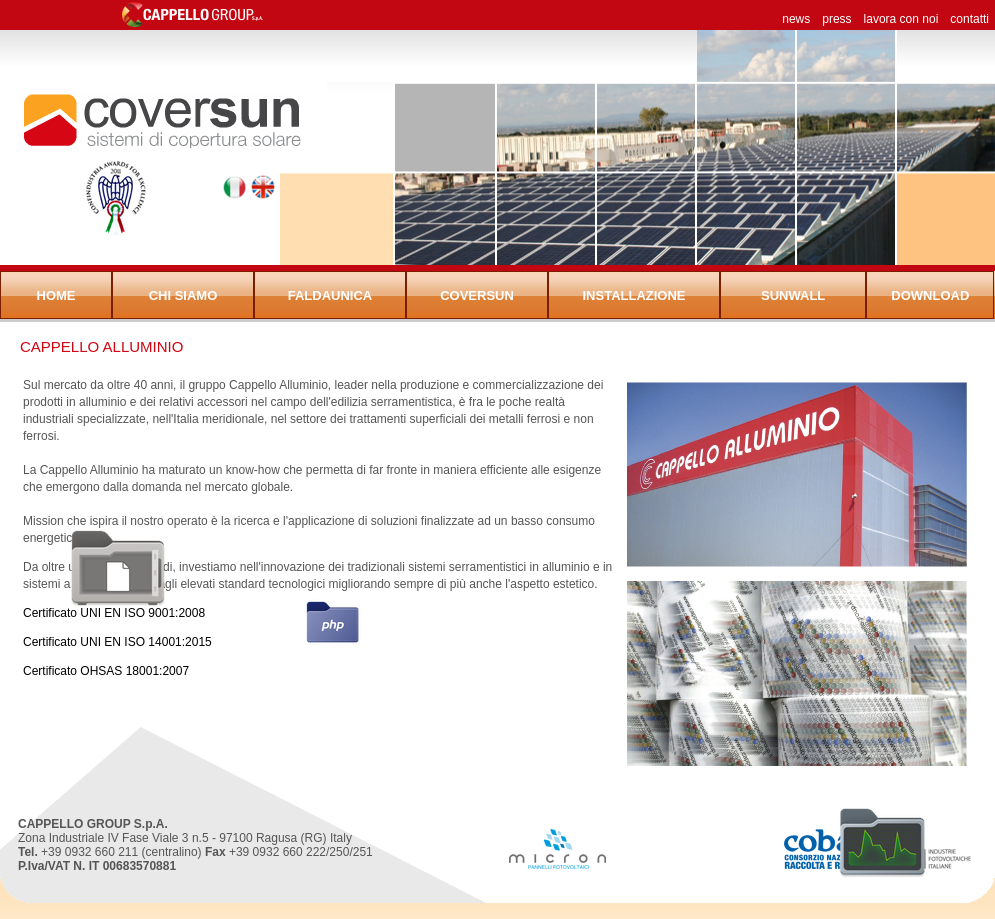 This screenshot has height=919, width=995. I want to click on open a secure vault folder, so click(117, 569).